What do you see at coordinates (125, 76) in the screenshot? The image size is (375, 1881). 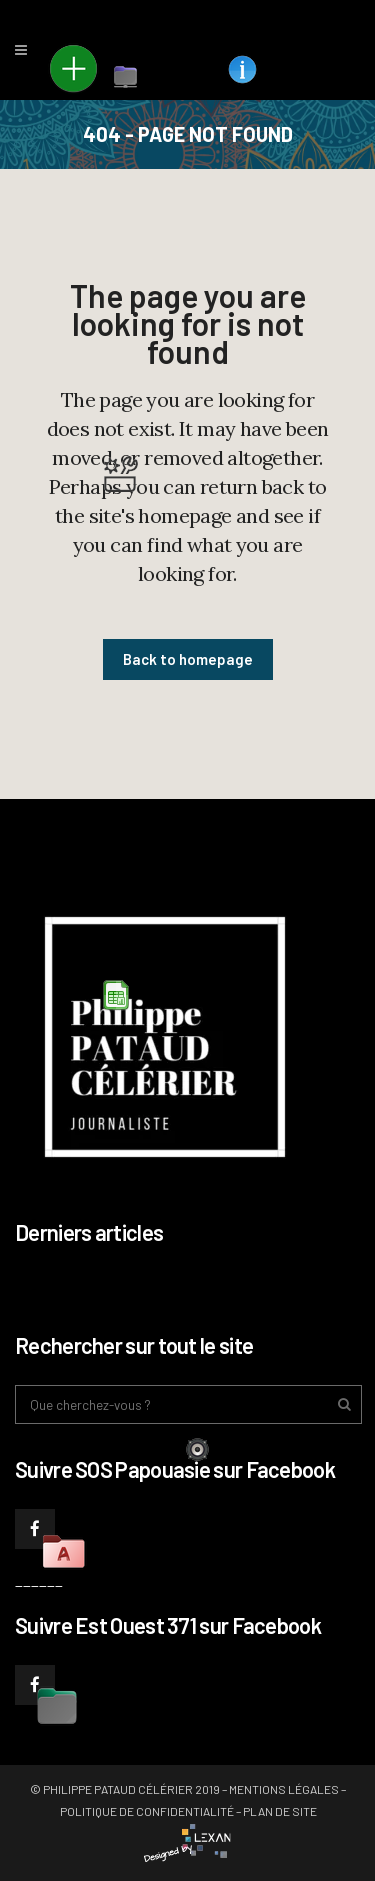 I see `access files stored on a remote server or network location` at bounding box center [125, 76].